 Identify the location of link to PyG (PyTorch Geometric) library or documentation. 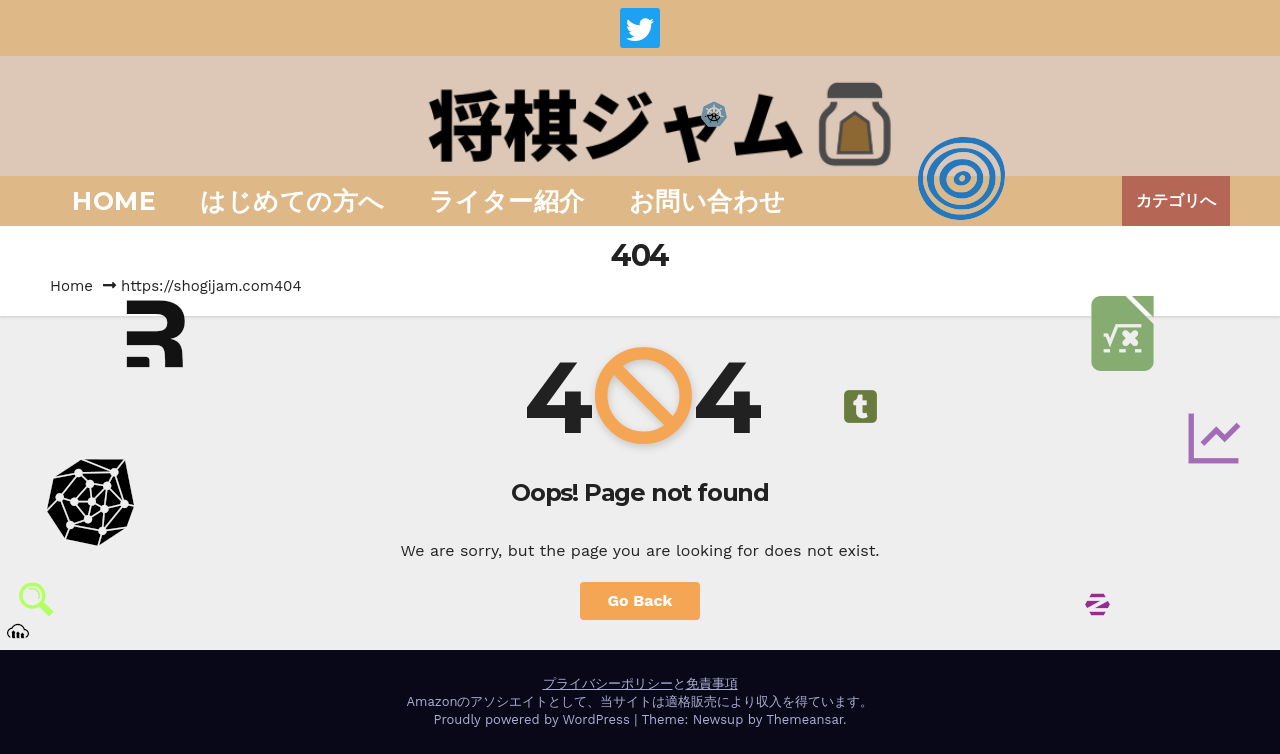
(90, 502).